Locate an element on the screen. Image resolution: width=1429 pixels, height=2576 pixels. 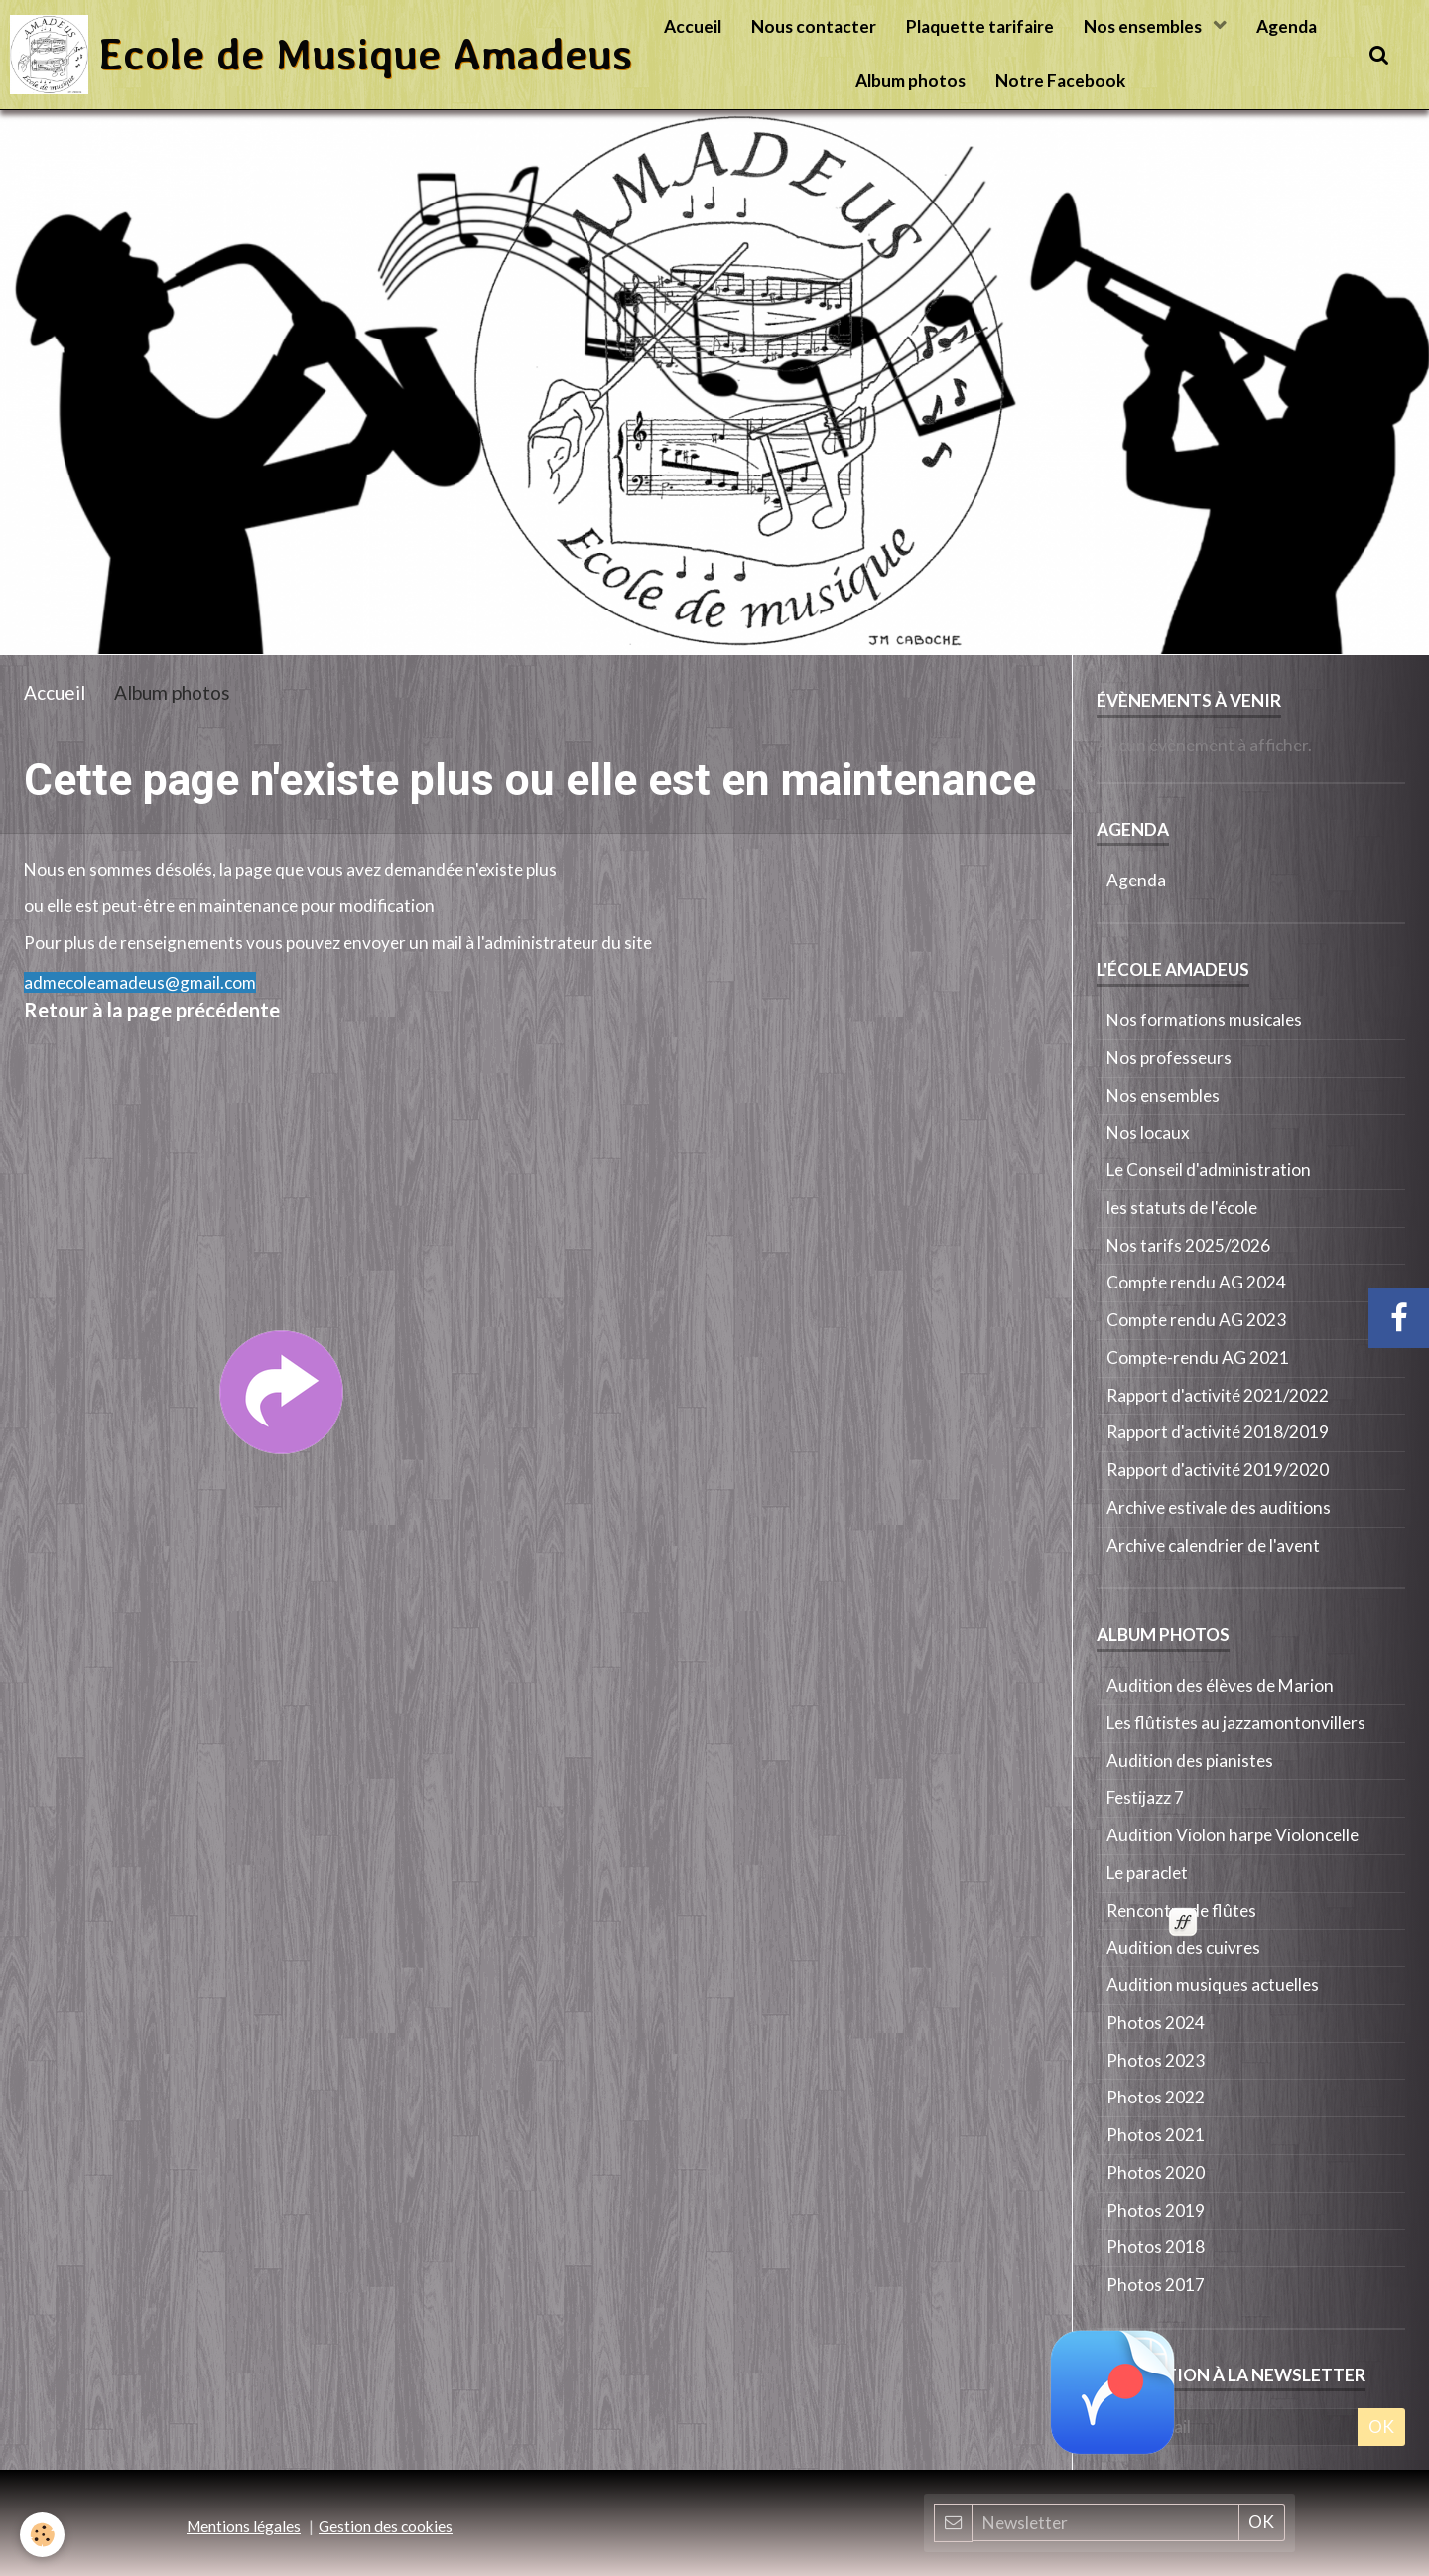
indicates a locally modified file in version control is located at coordinates (281, 1392).